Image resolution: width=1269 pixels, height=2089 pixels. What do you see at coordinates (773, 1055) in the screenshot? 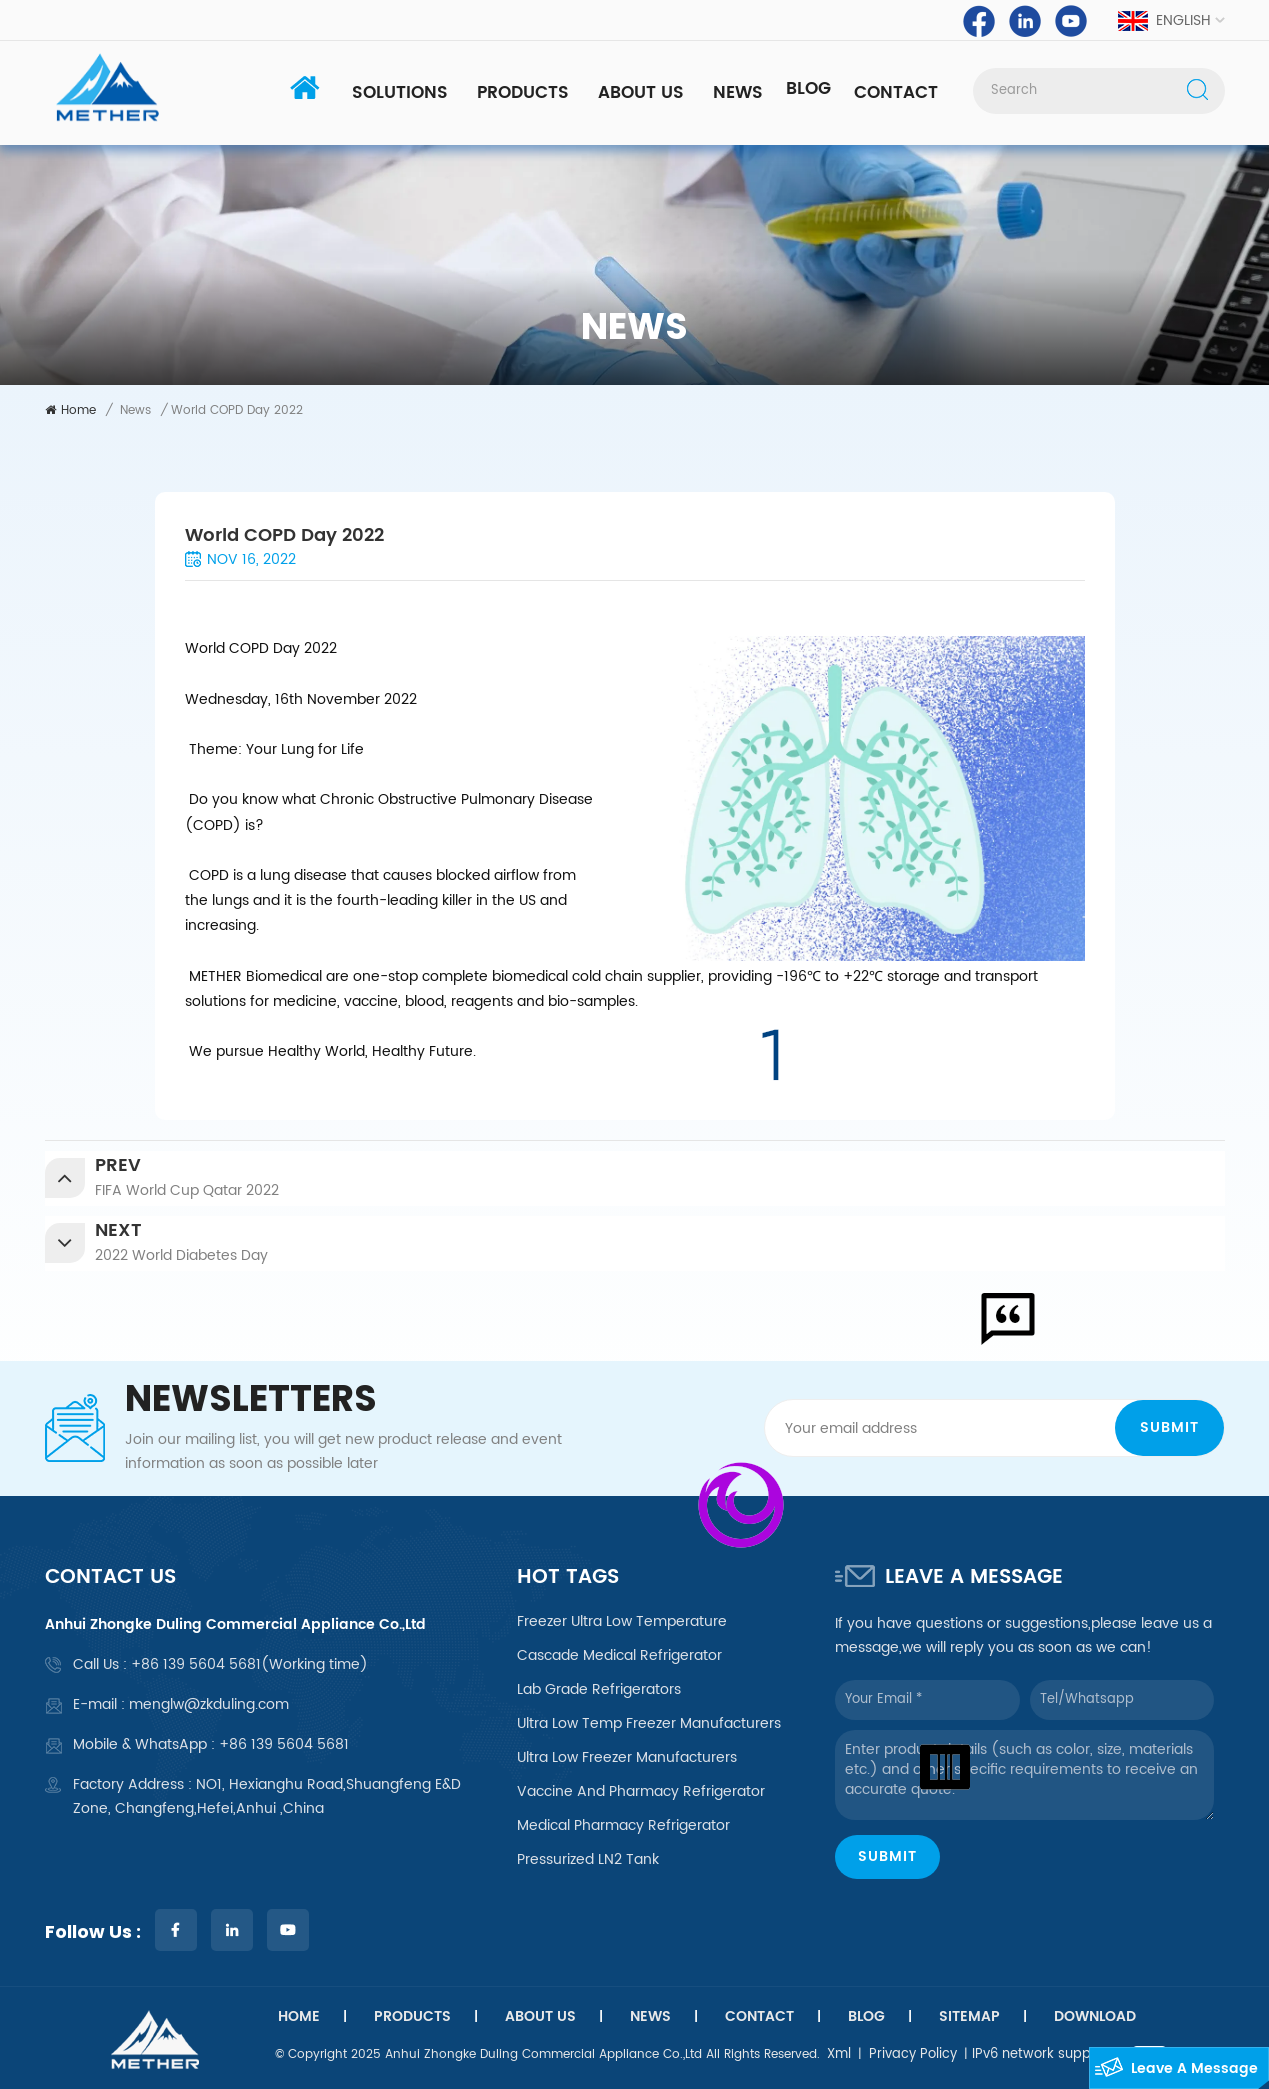
I see `indicates first item or top priority` at bounding box center [773, 1055].